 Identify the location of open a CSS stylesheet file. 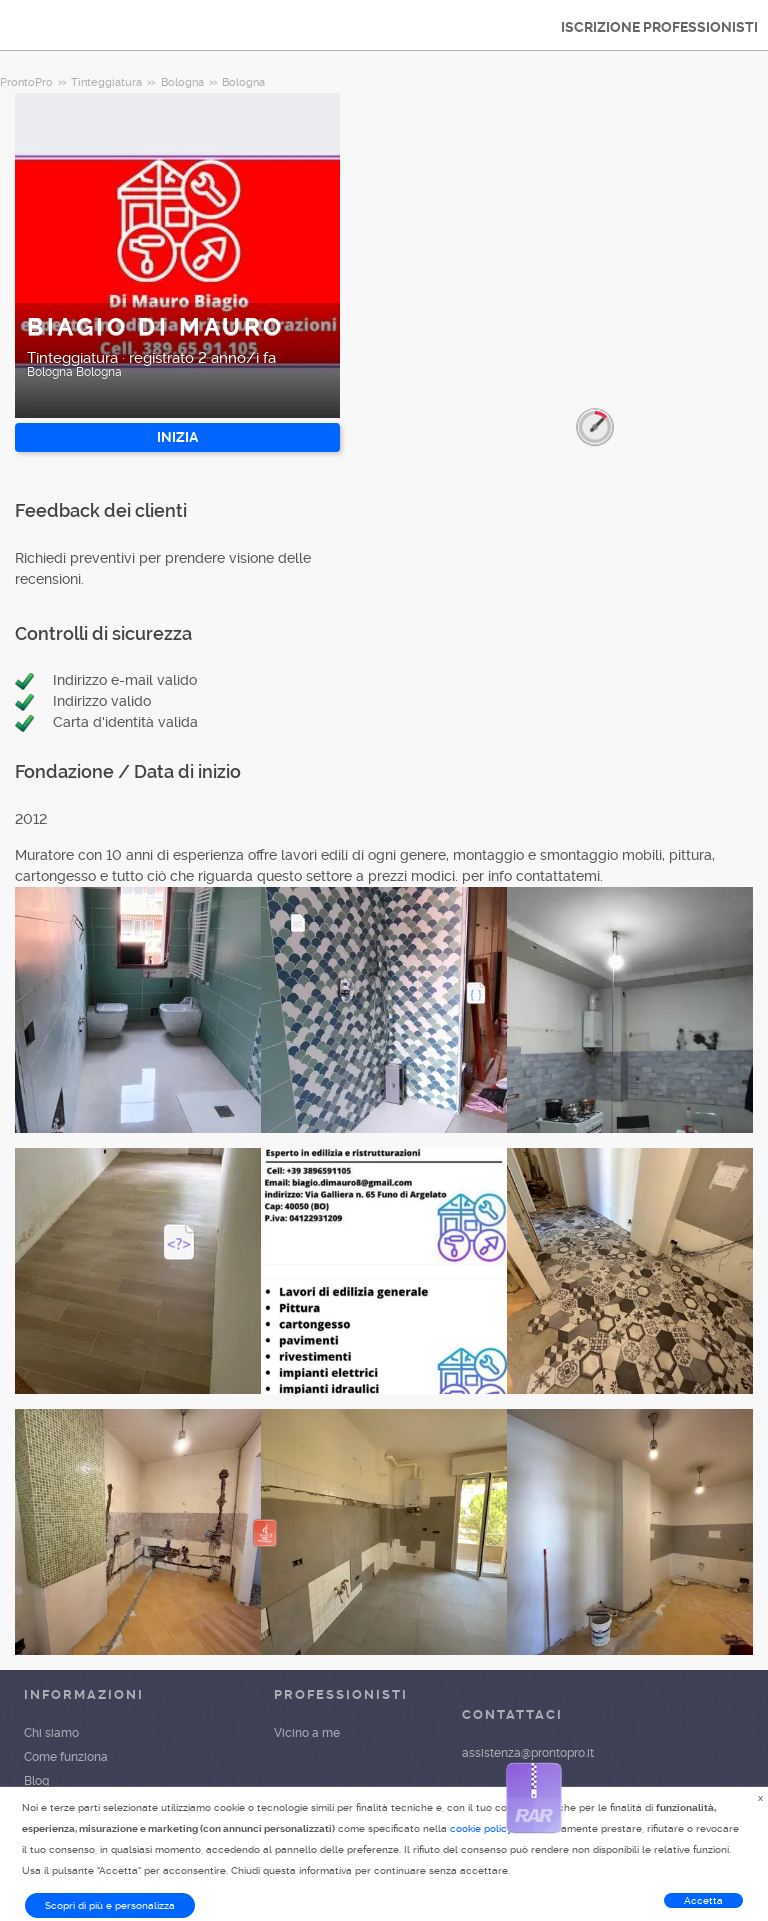
(476, 993).